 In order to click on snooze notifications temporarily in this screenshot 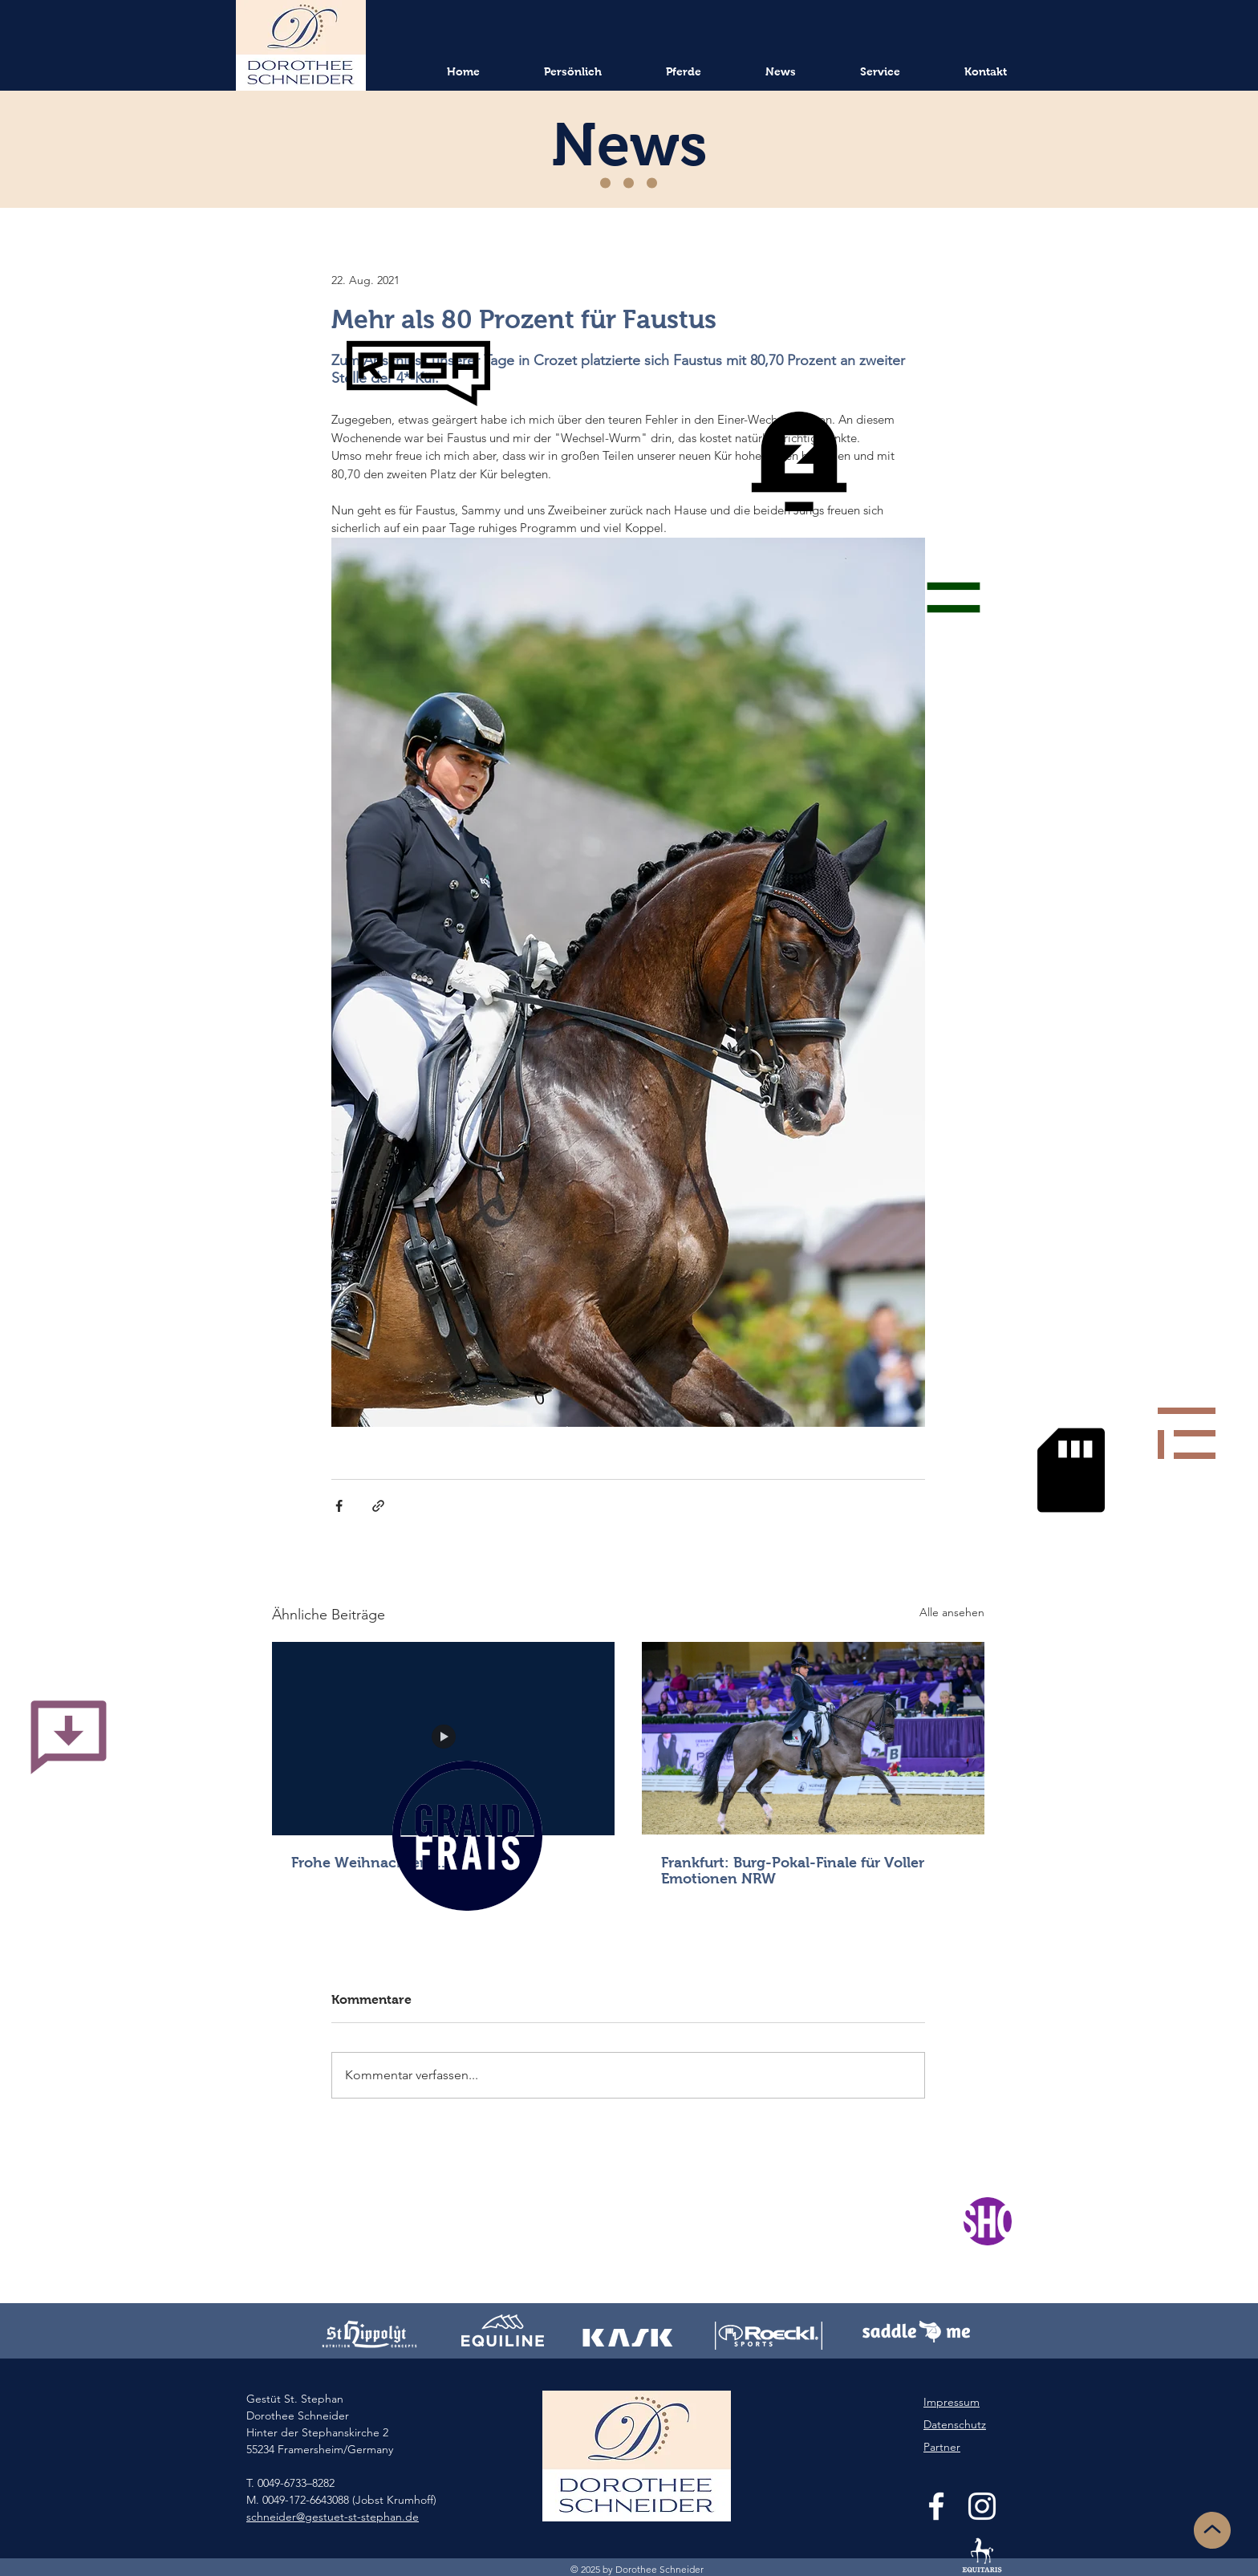, I will do `click(799, 459)`.